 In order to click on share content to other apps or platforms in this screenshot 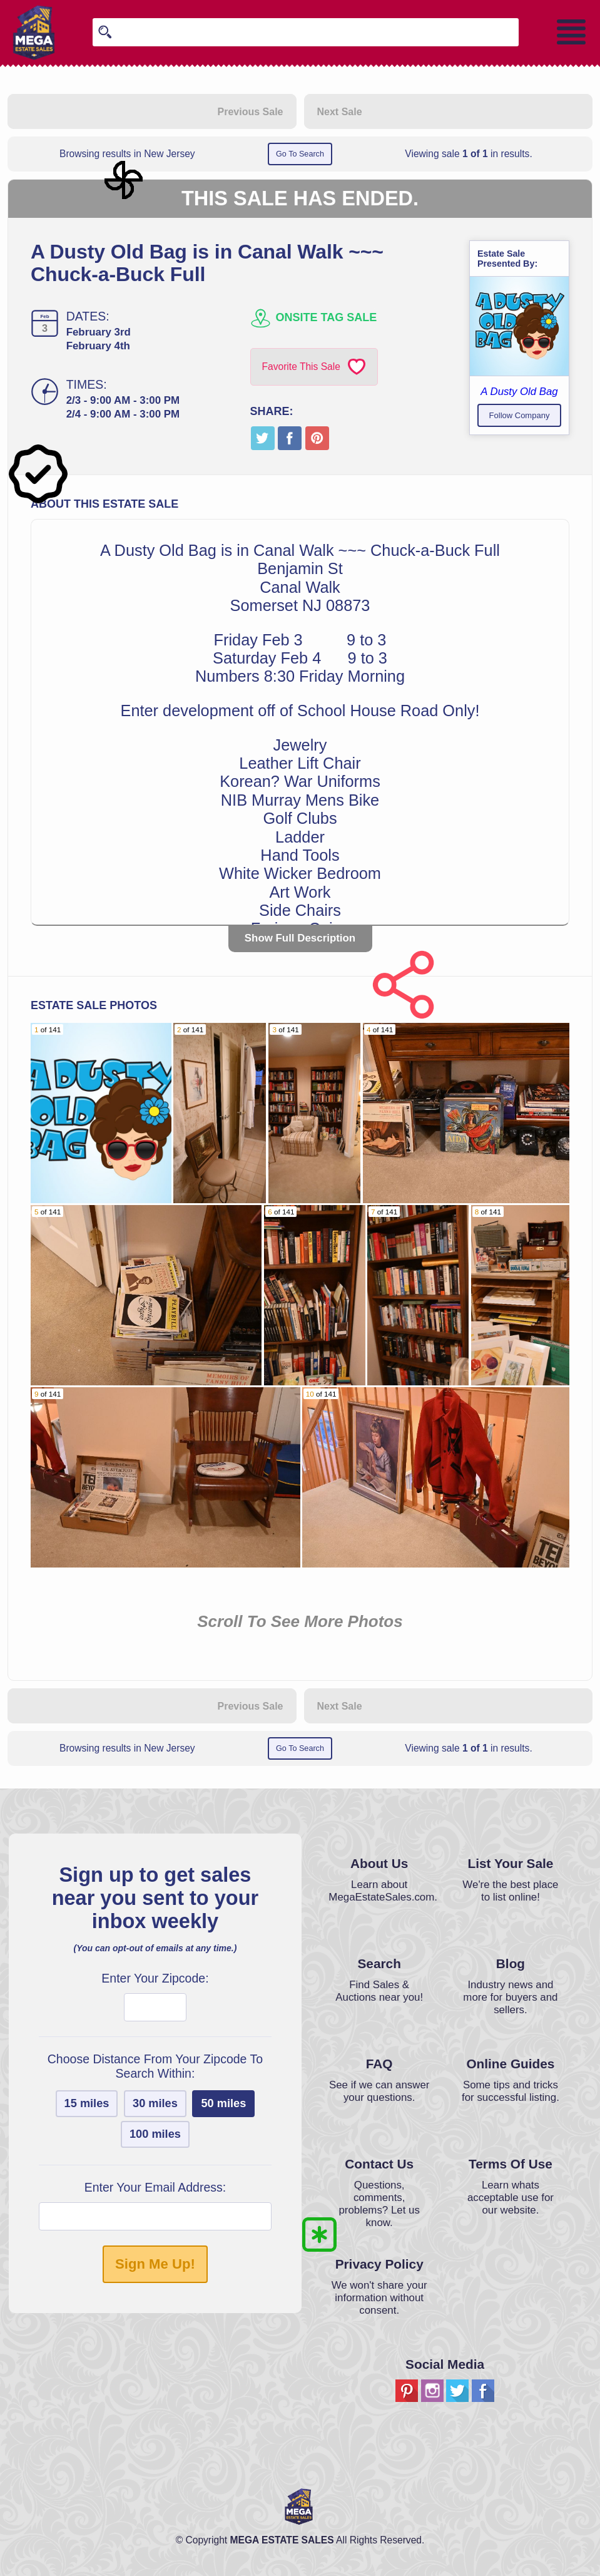, I will do `click(407, 985)`.